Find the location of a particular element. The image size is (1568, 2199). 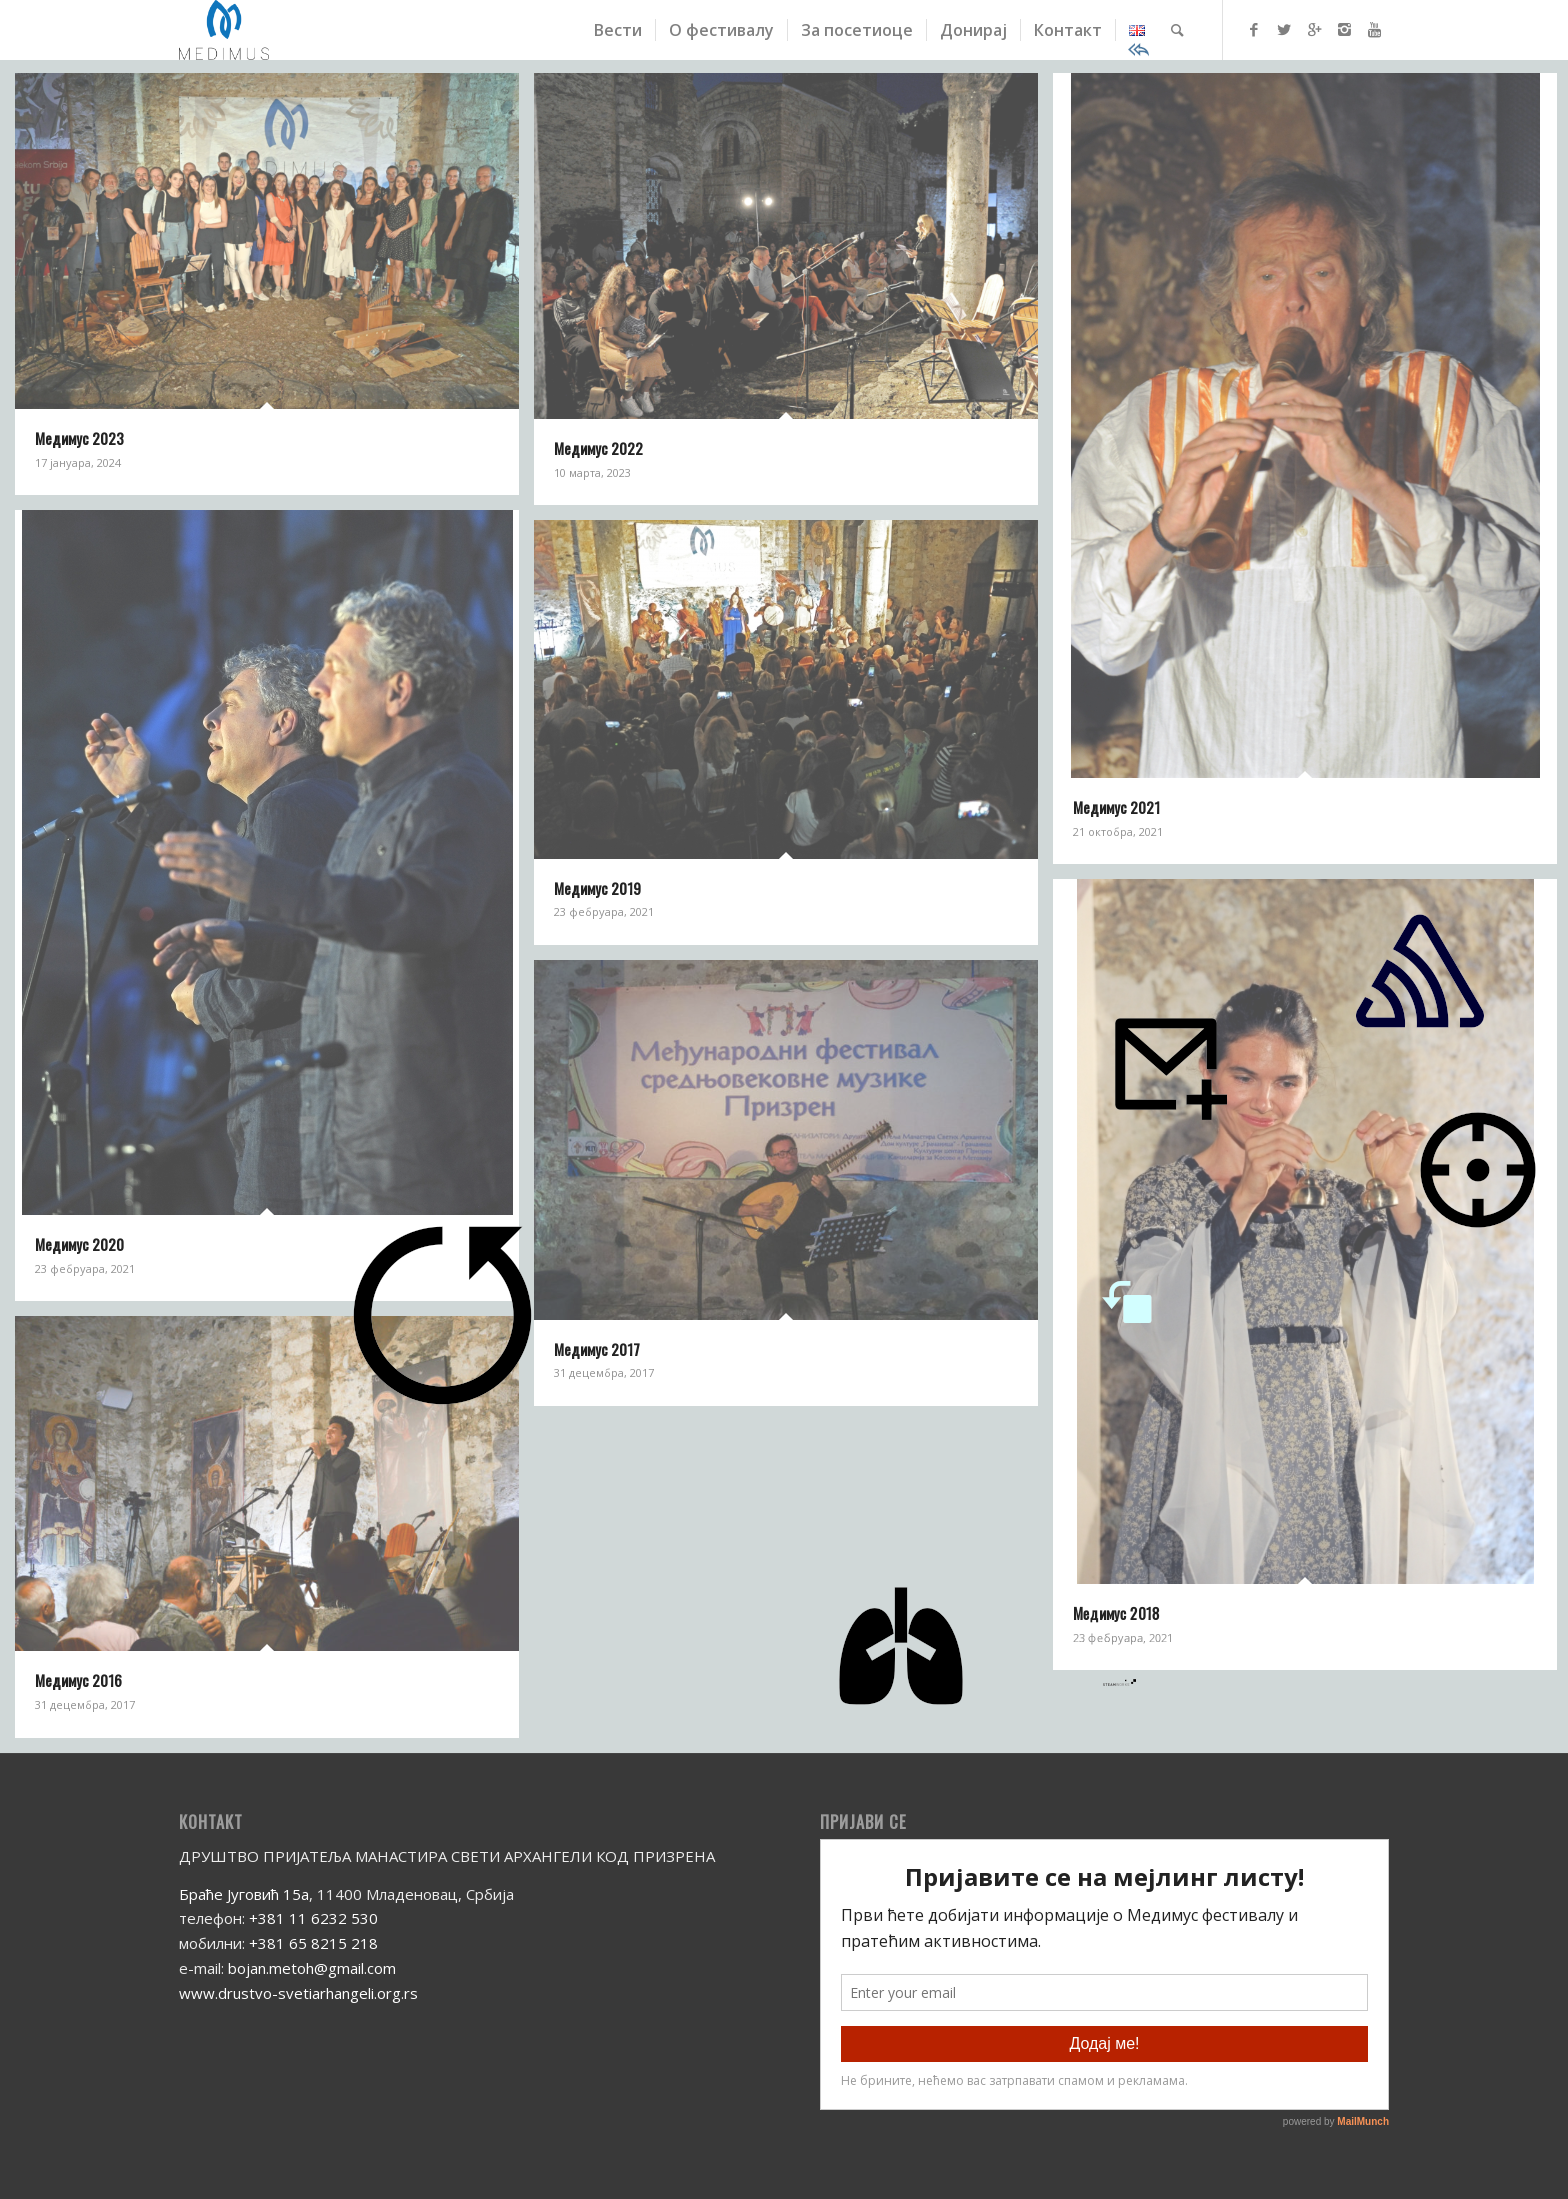

link to Sentry error monitoring service is located at coordinates (1420, 971).